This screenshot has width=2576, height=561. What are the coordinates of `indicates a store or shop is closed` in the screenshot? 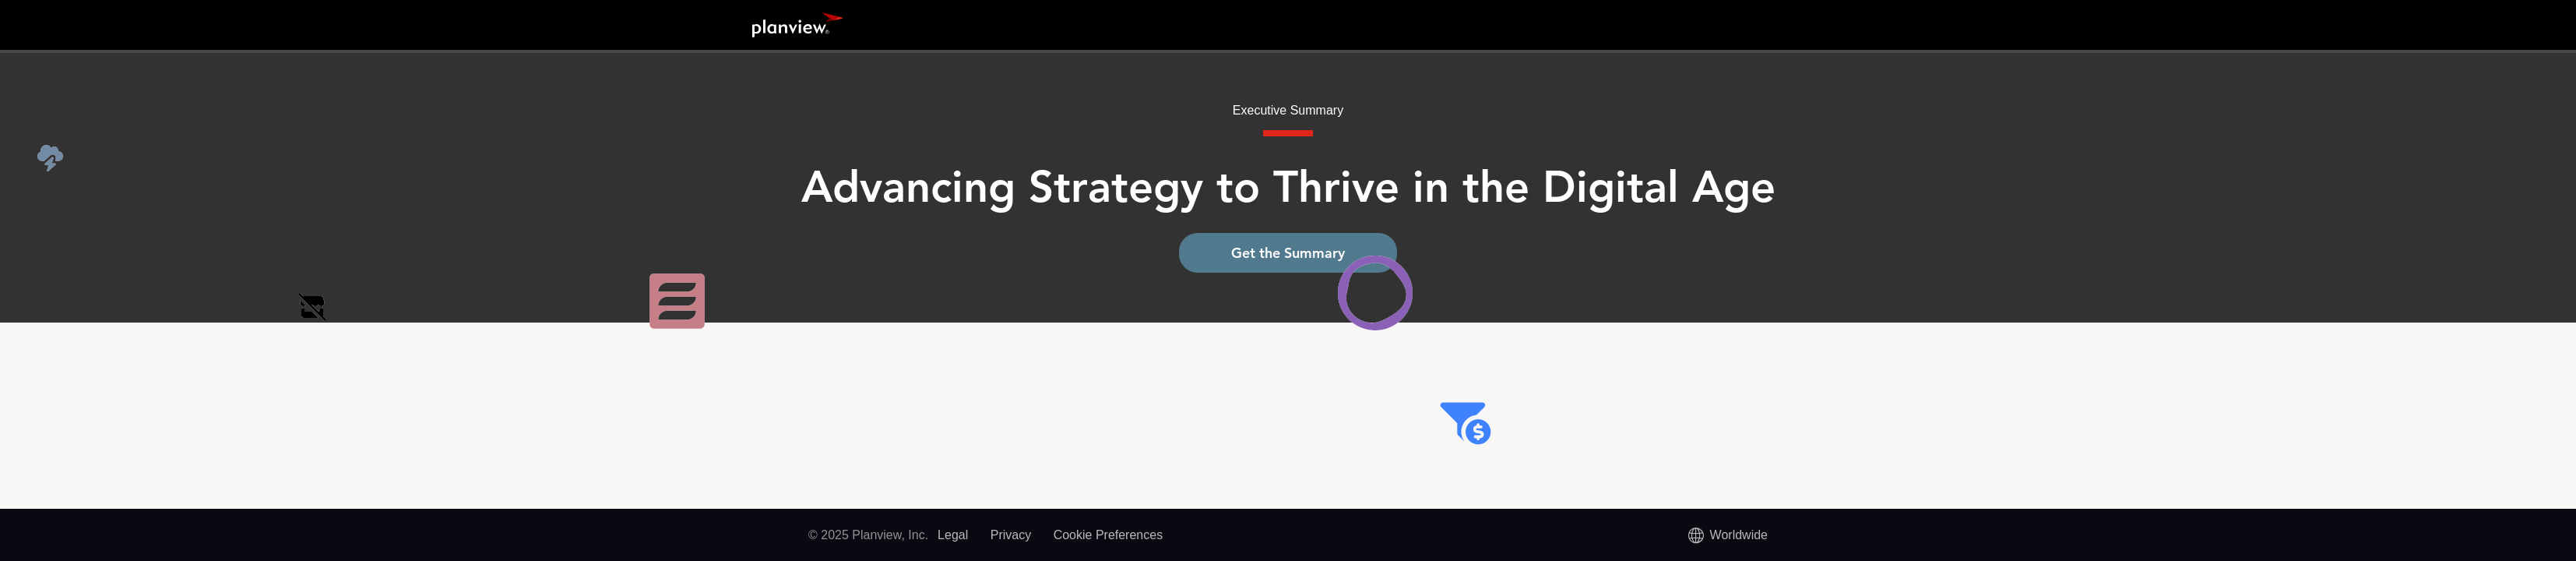 It's located at (312, 307).